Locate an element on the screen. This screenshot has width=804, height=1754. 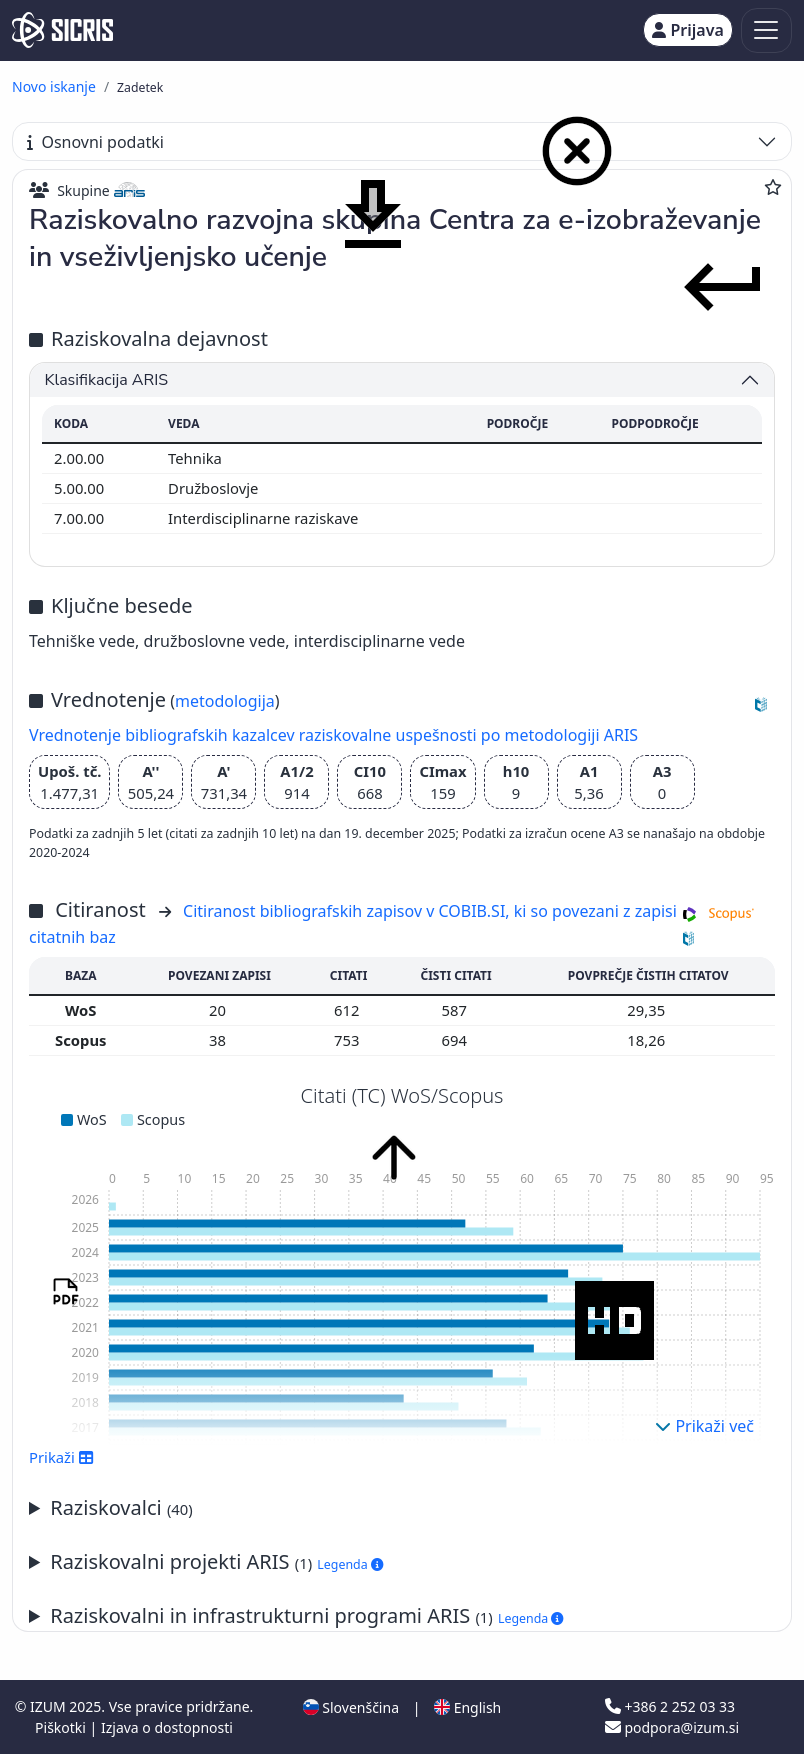
close or dismiss a dialog is located at coordinates (577, 151).